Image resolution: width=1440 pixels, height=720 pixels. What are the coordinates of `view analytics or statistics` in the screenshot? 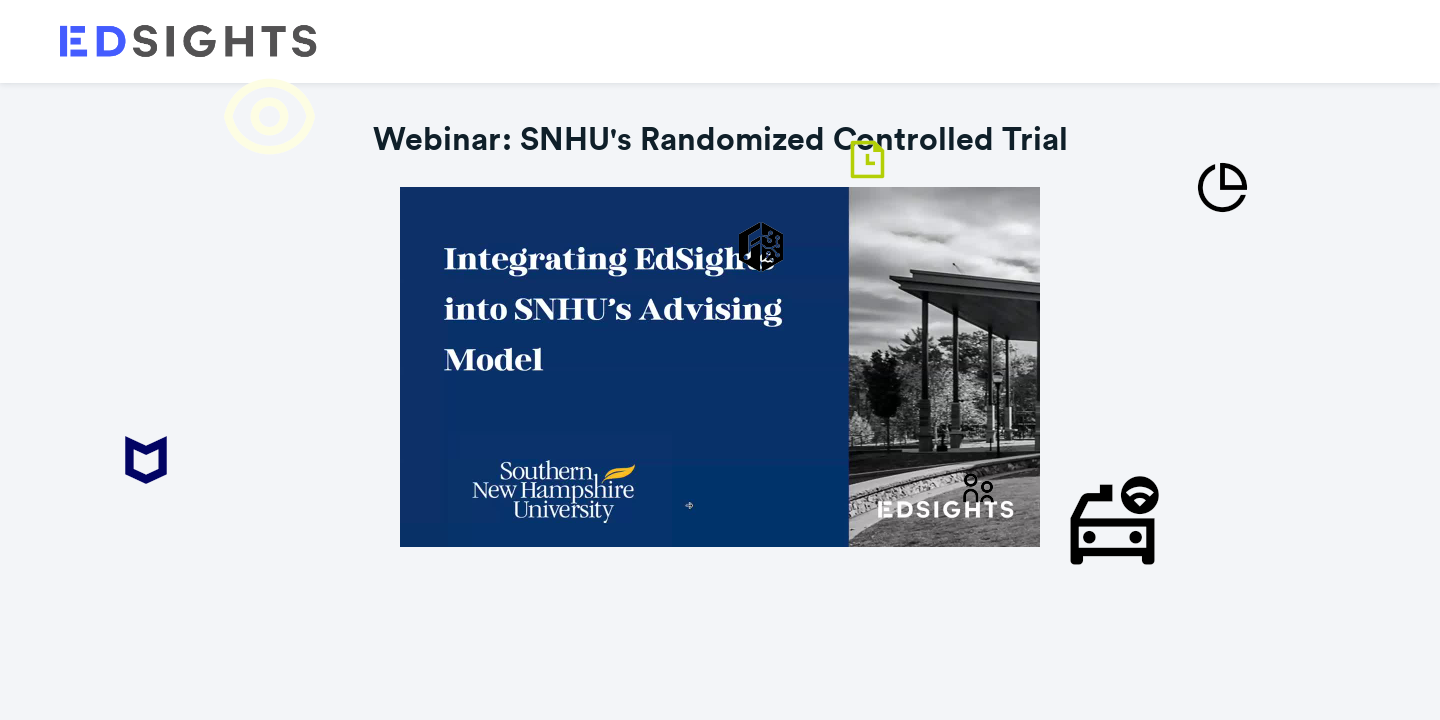 It's located at (1222, 187).